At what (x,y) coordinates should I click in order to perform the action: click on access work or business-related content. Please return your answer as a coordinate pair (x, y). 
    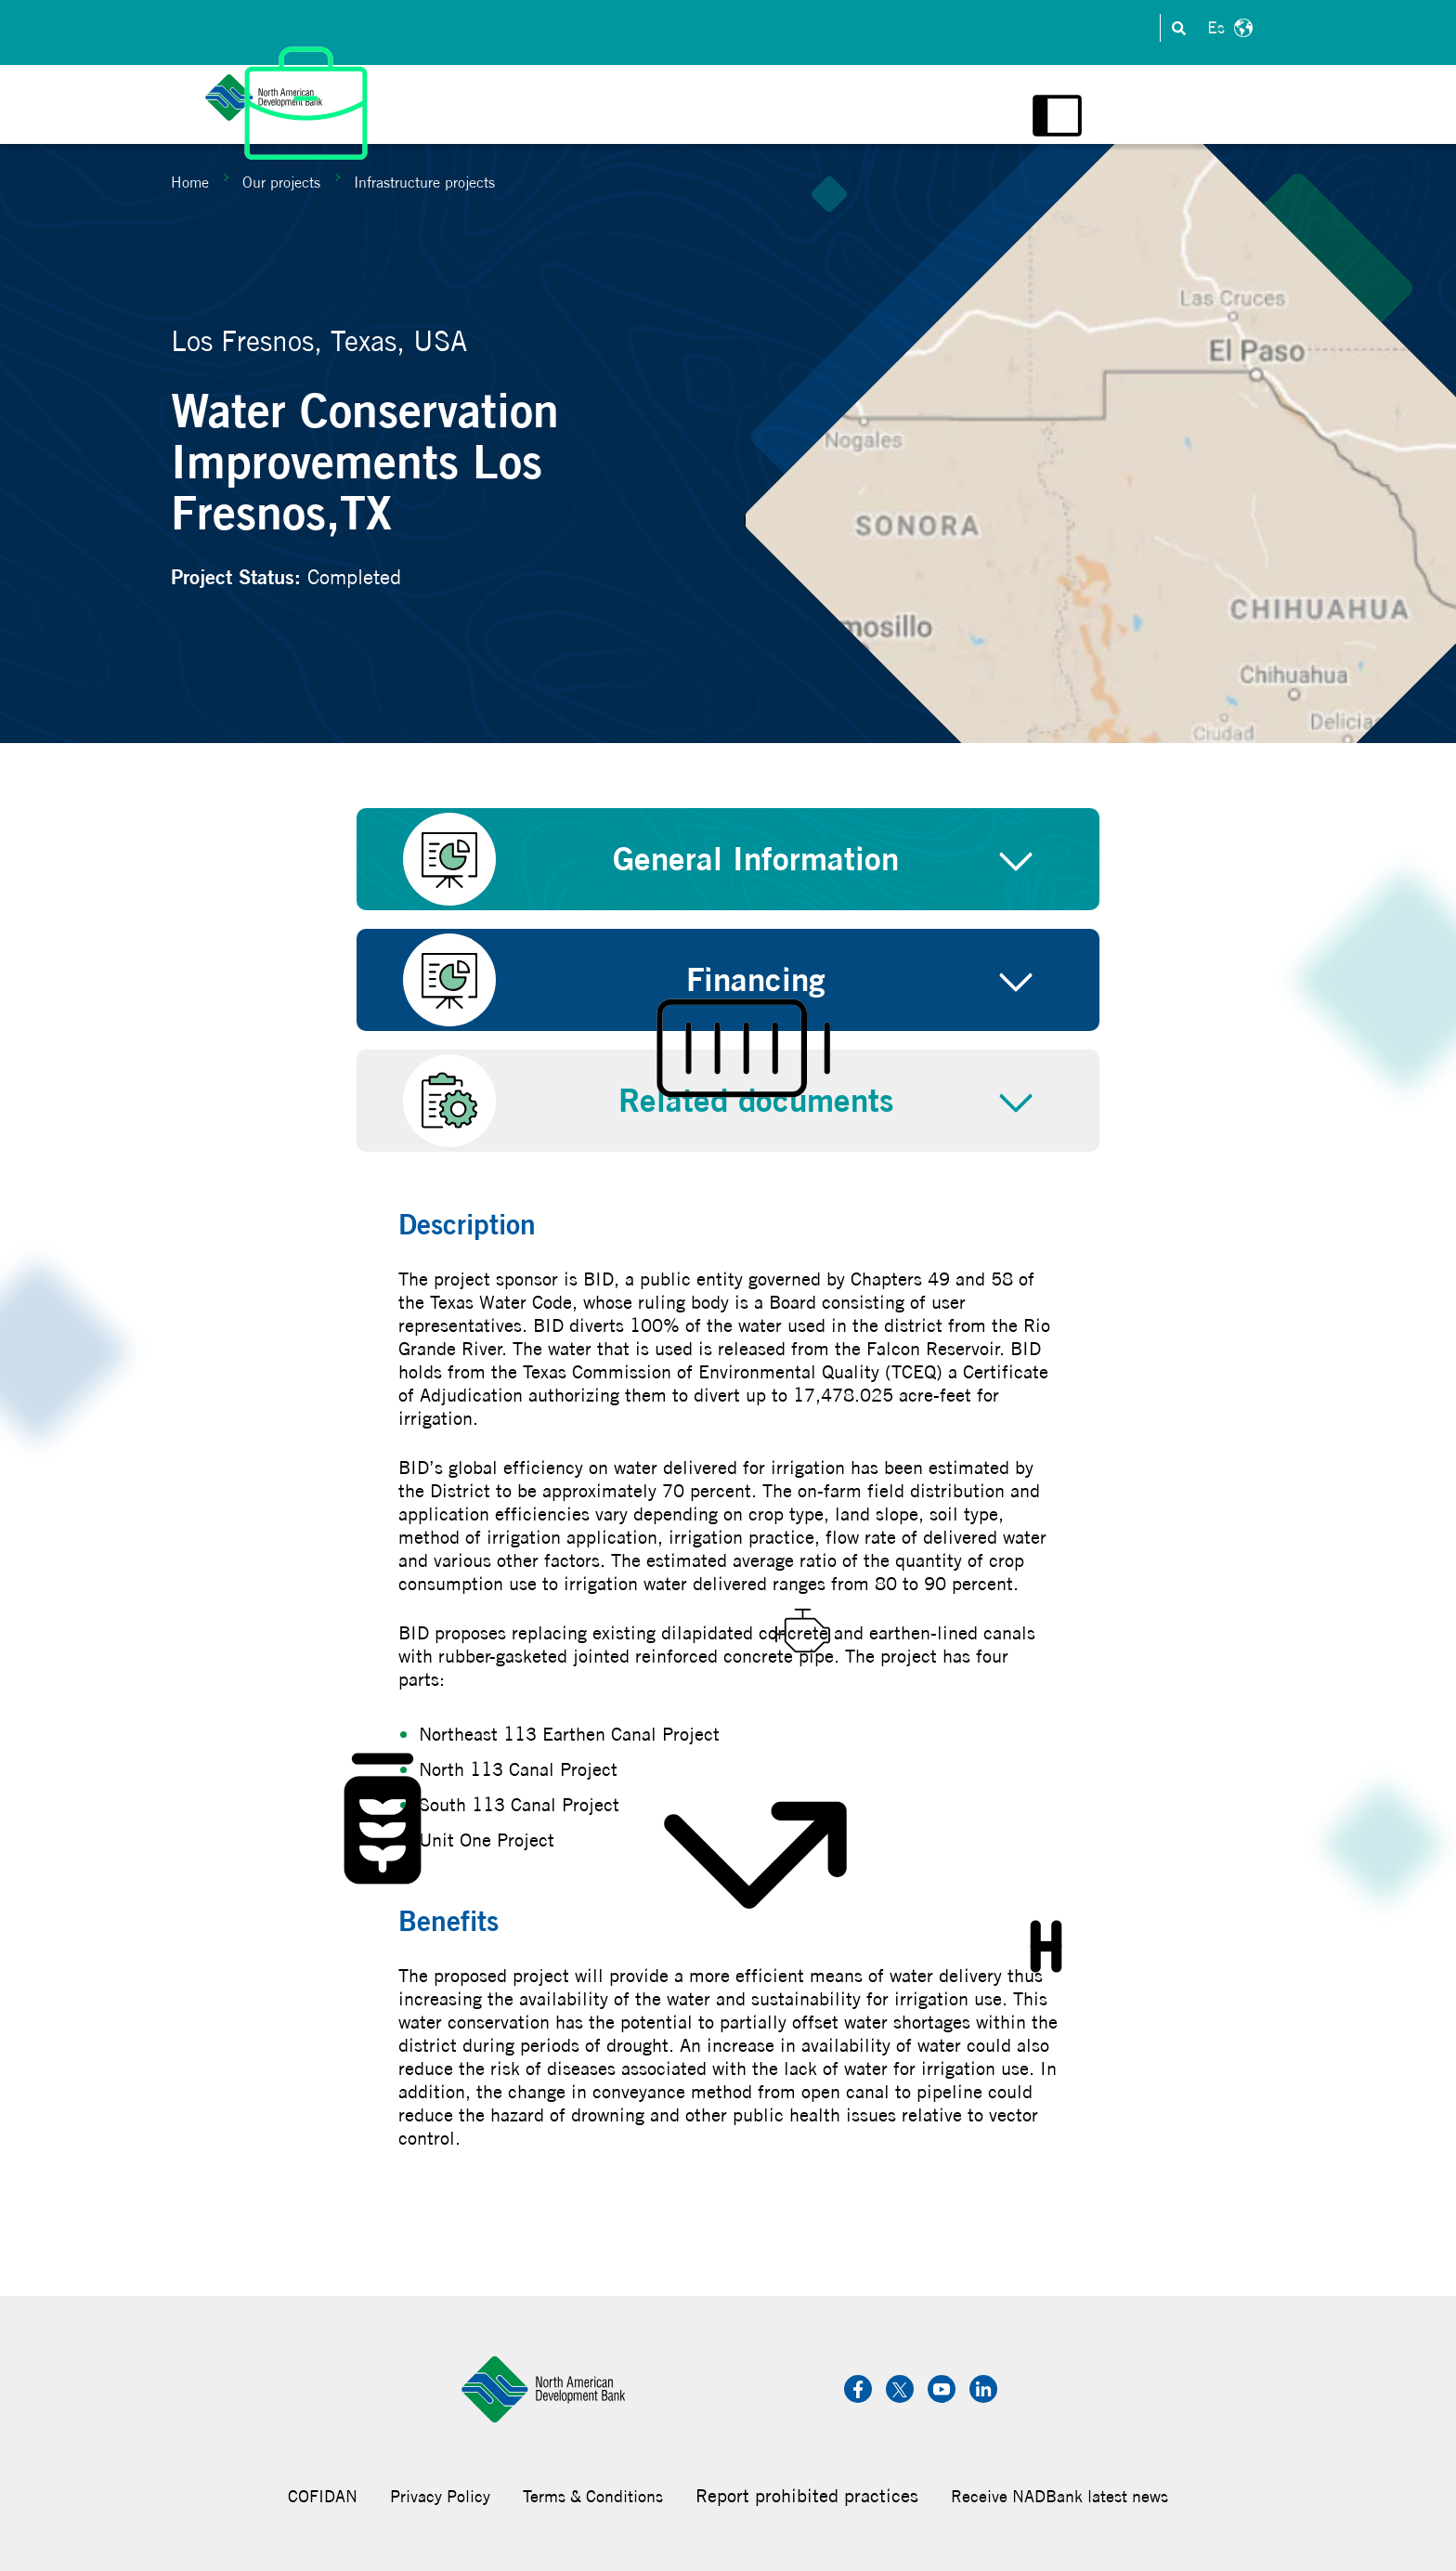
    Looking at the image, I should click on (306, 108).